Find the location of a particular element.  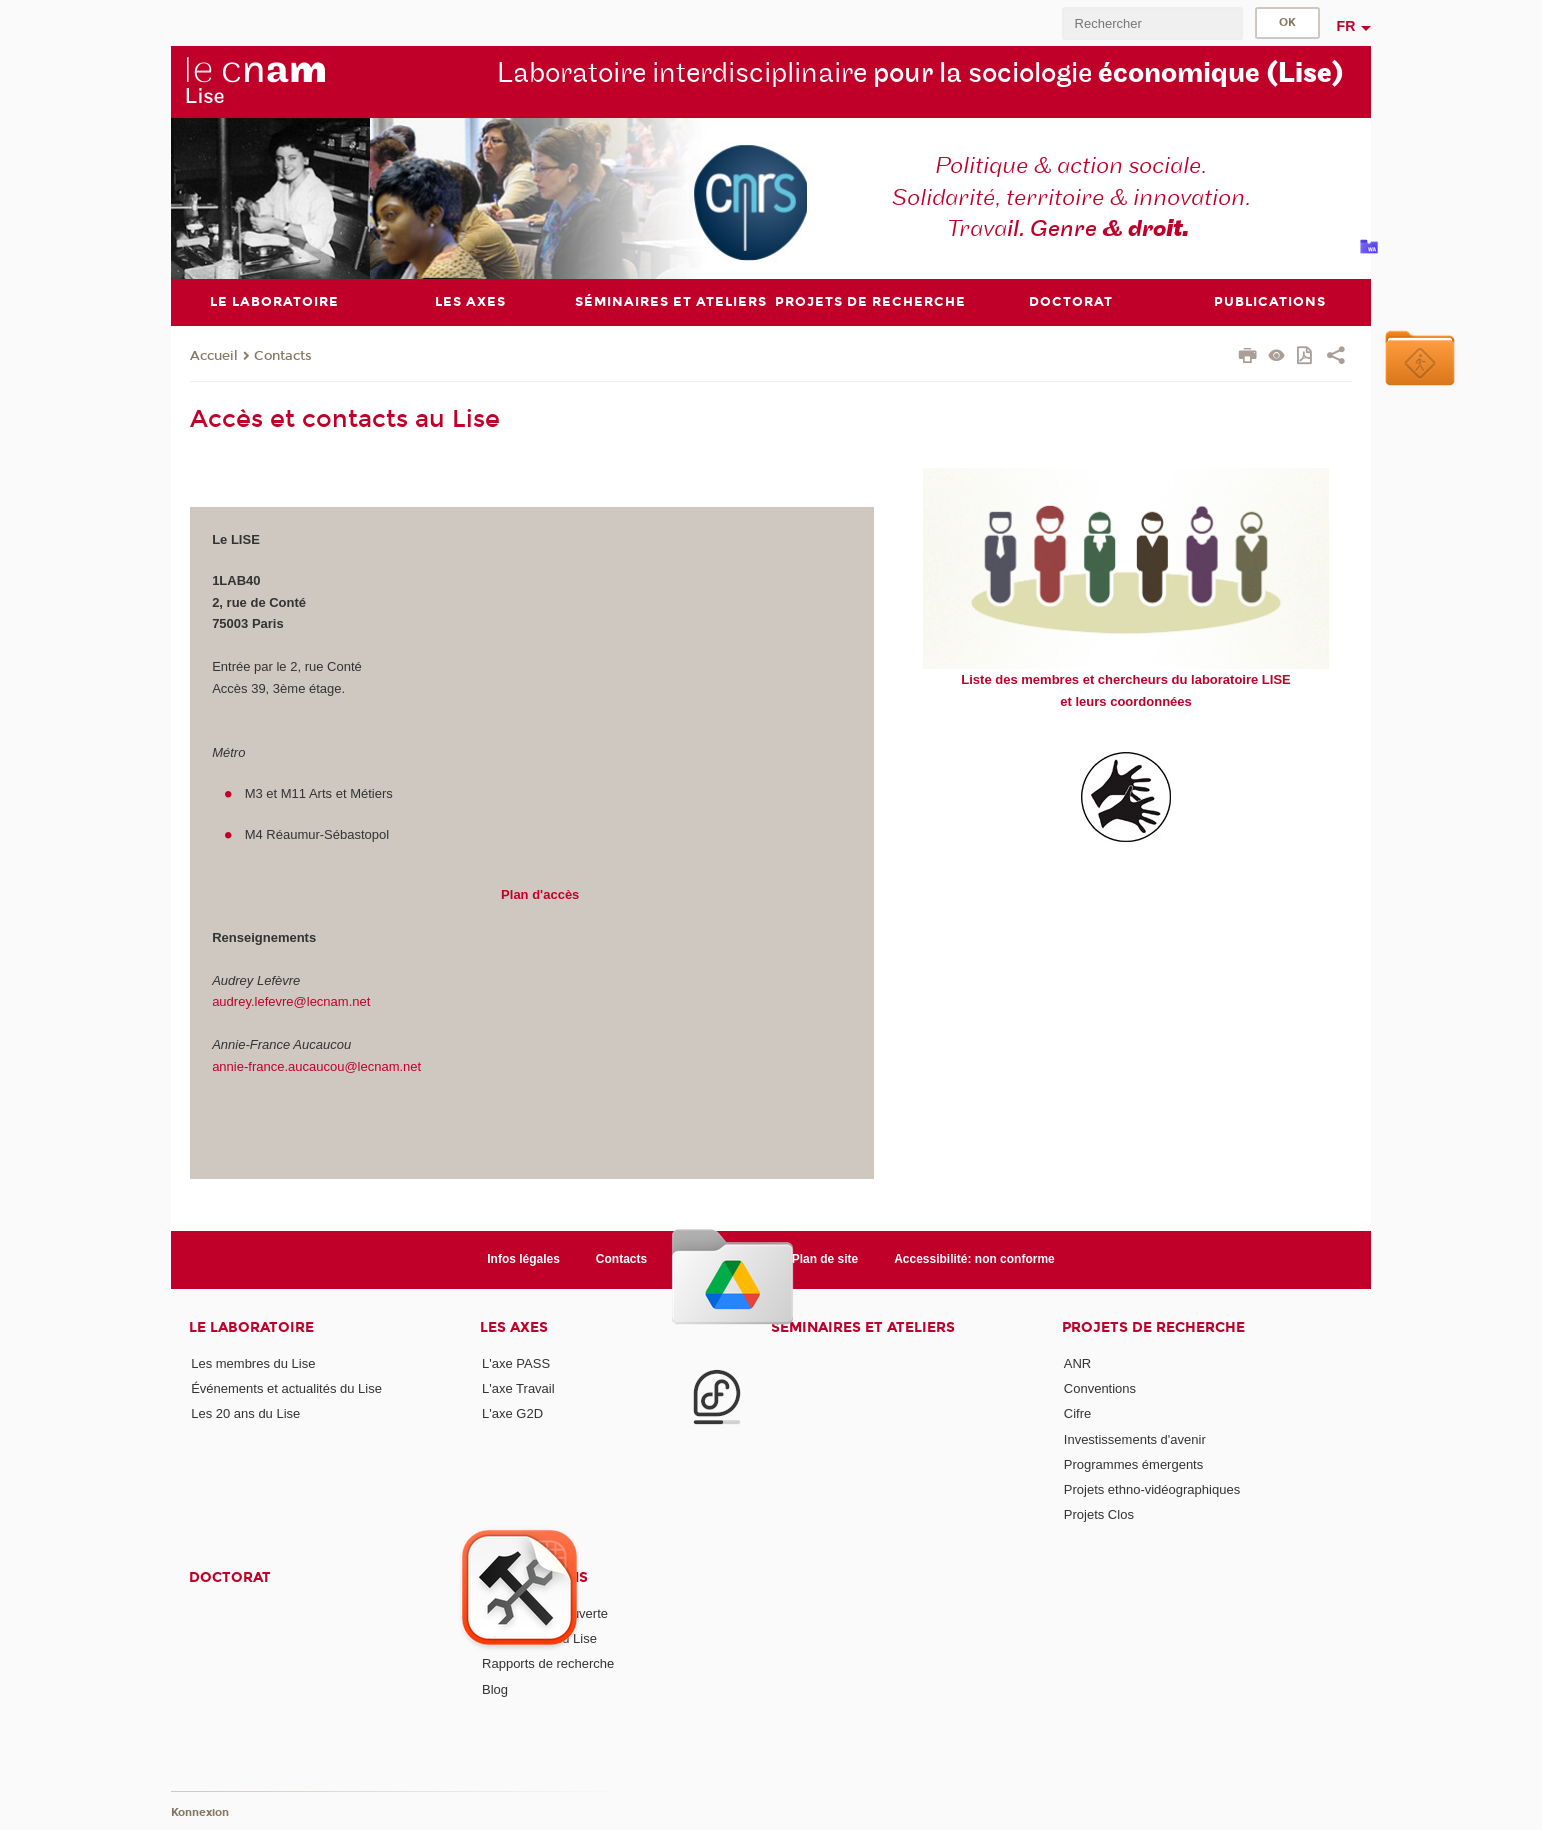

launch fedora linux installer is located at coordinates (717, 1397).